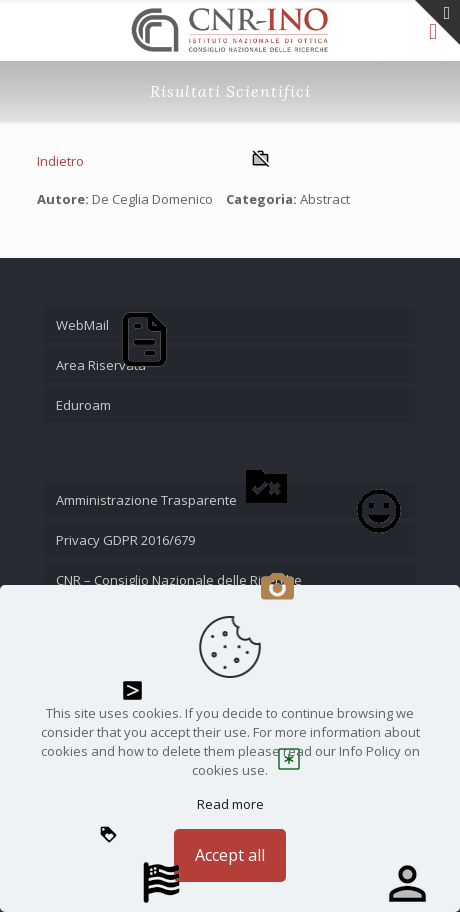 This screenshot has height=912, width=460. I want to click on generate a new access key or password, so click(289, 759).